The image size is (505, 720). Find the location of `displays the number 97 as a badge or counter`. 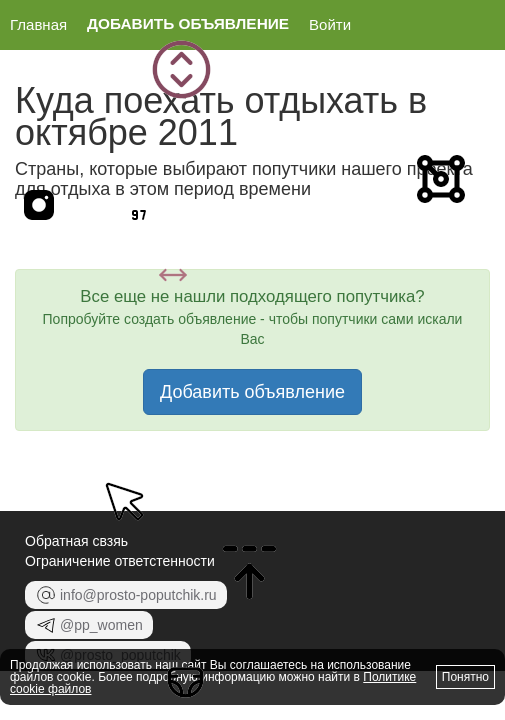

displays the number 97 as a badge or counter is located at coordinates (139, 215).